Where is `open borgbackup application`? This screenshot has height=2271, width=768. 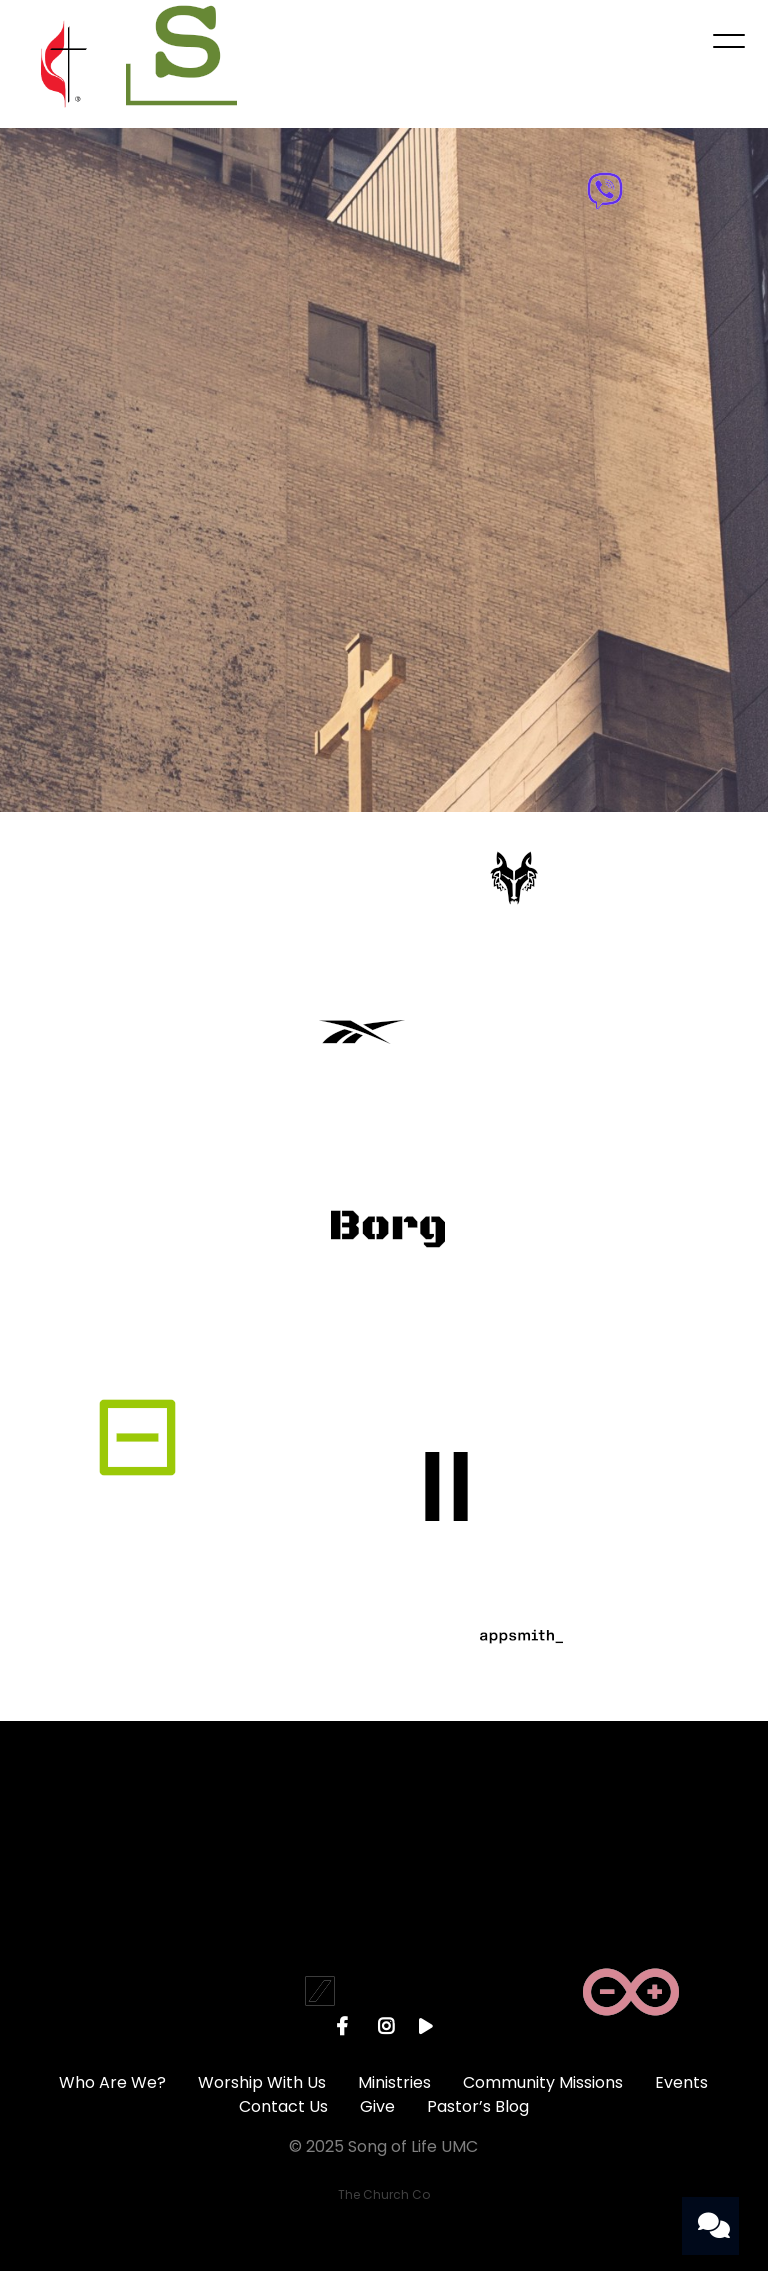 open borgbackup application is located at coordinates (388, 1229).